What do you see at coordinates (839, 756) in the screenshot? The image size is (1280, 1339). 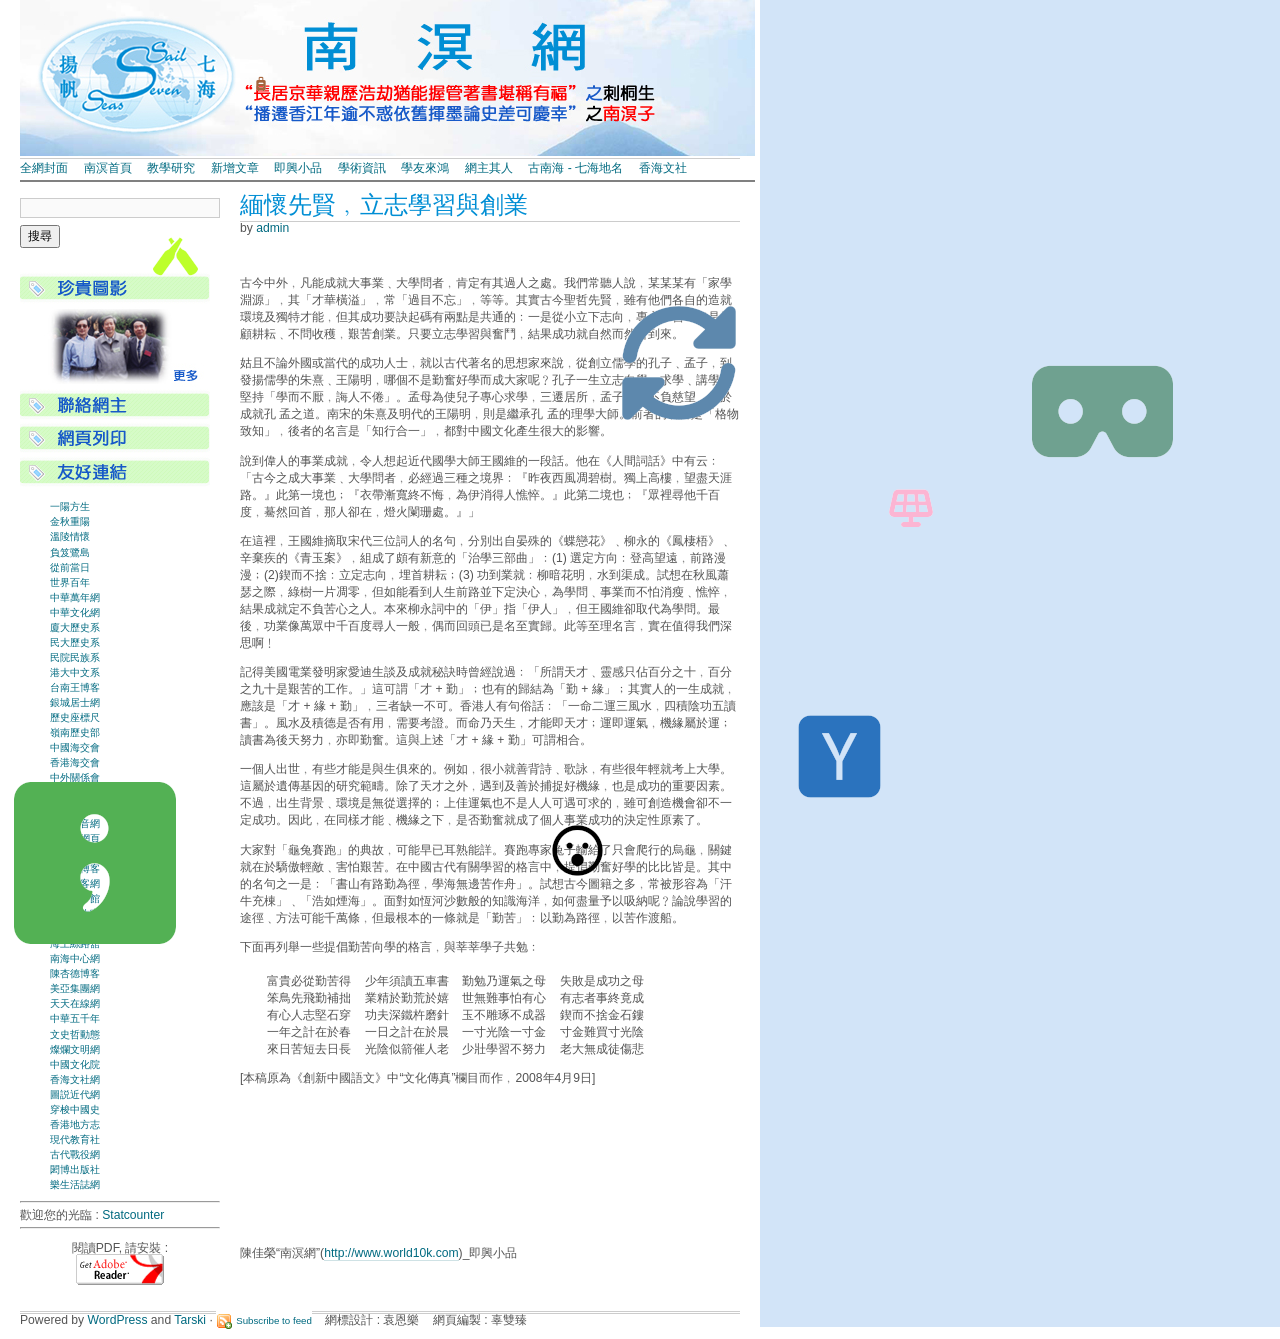 I see `open hacker news` at bounding box center [839, 756].